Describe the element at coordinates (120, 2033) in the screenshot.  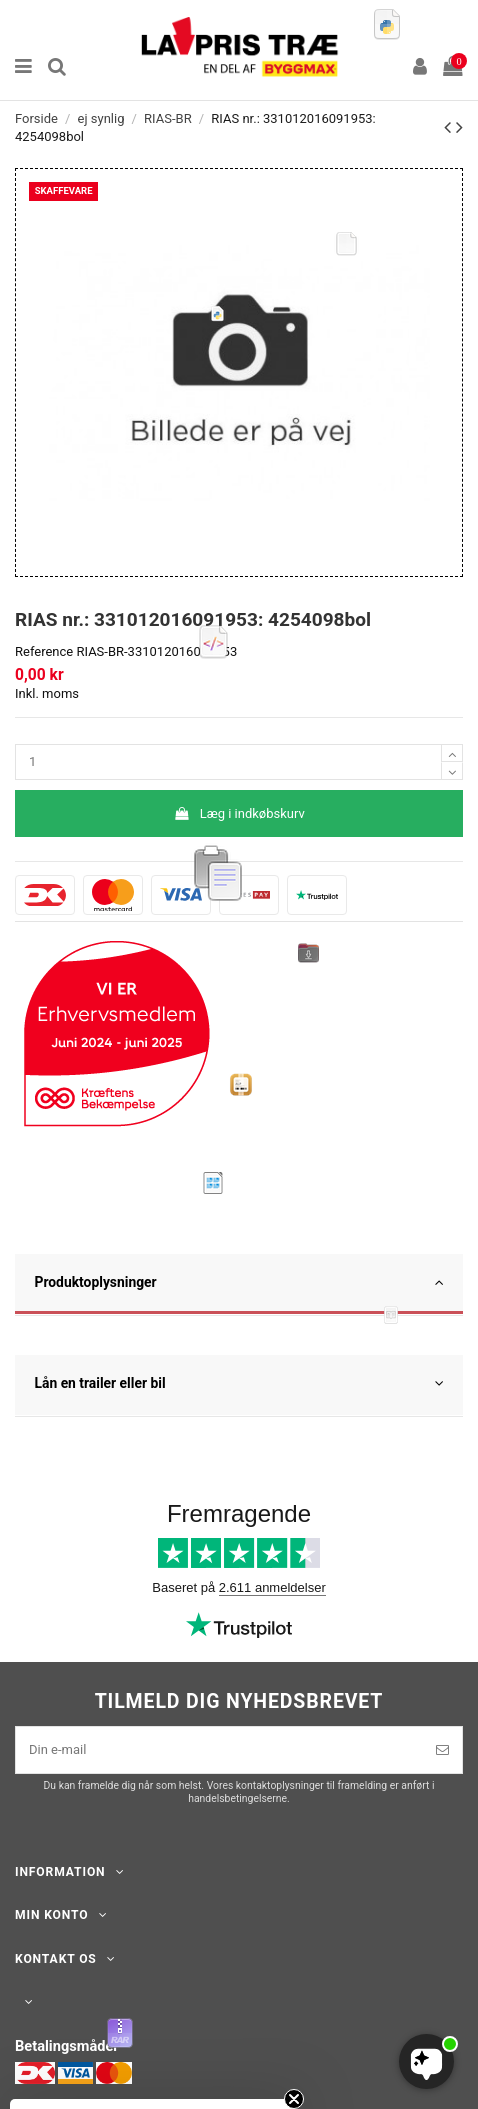
I see `a compressed RAR archive file` at that location.